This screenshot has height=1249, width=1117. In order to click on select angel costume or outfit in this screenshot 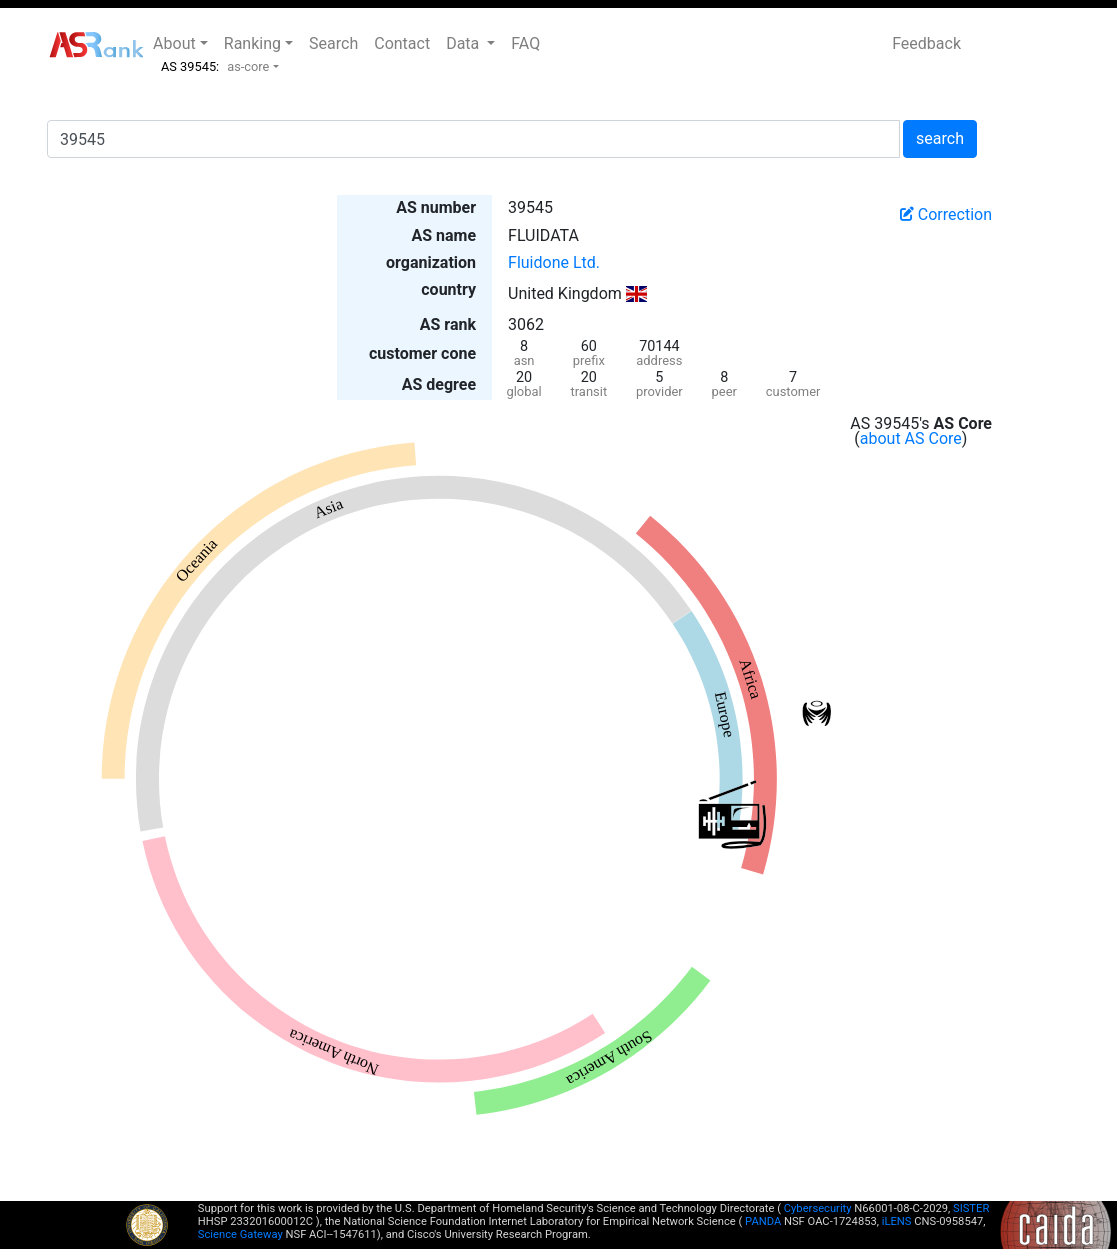, I will do `click(816, 714)`.